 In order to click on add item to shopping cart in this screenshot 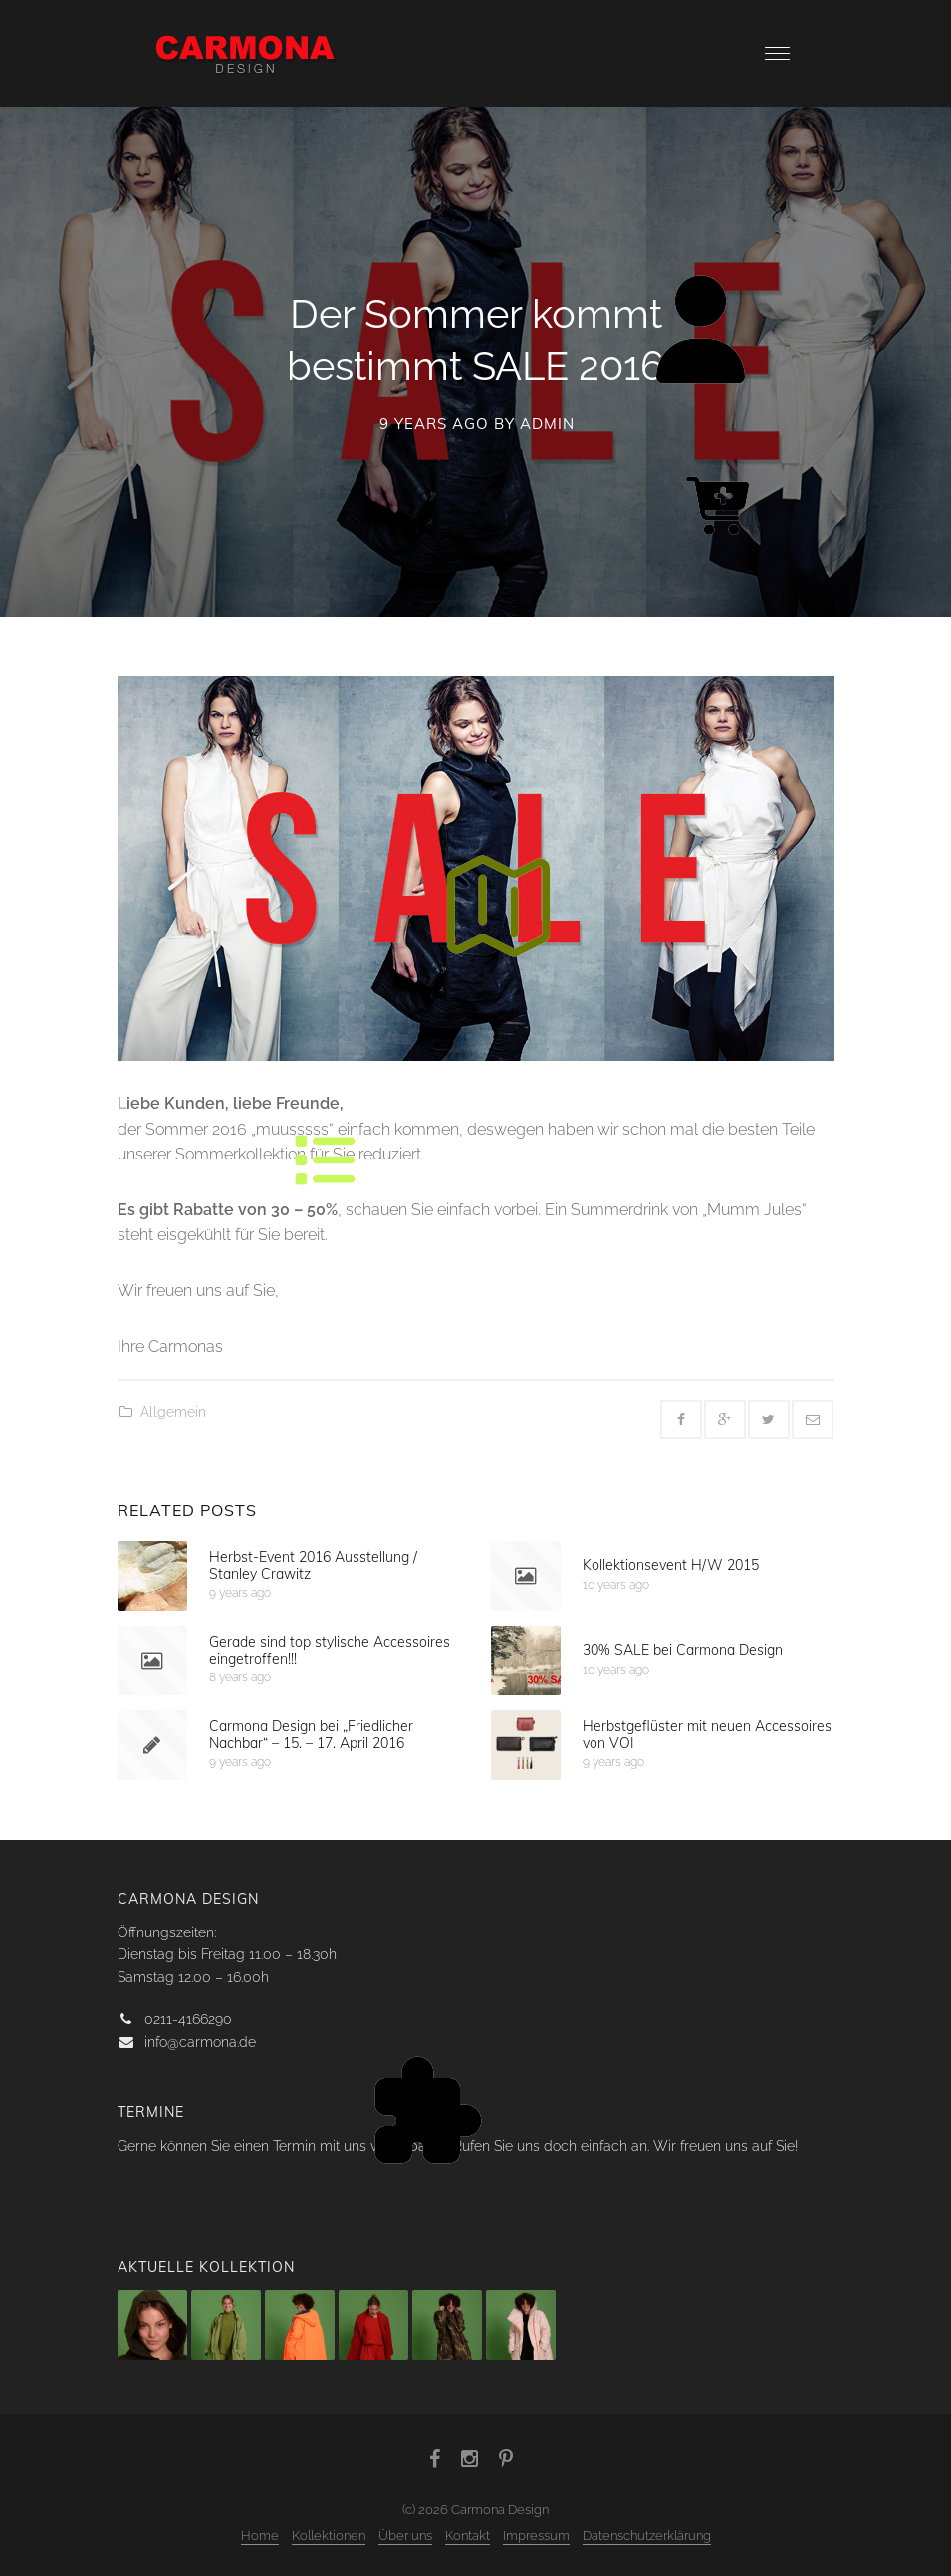, I will do `click(721, 506)`.